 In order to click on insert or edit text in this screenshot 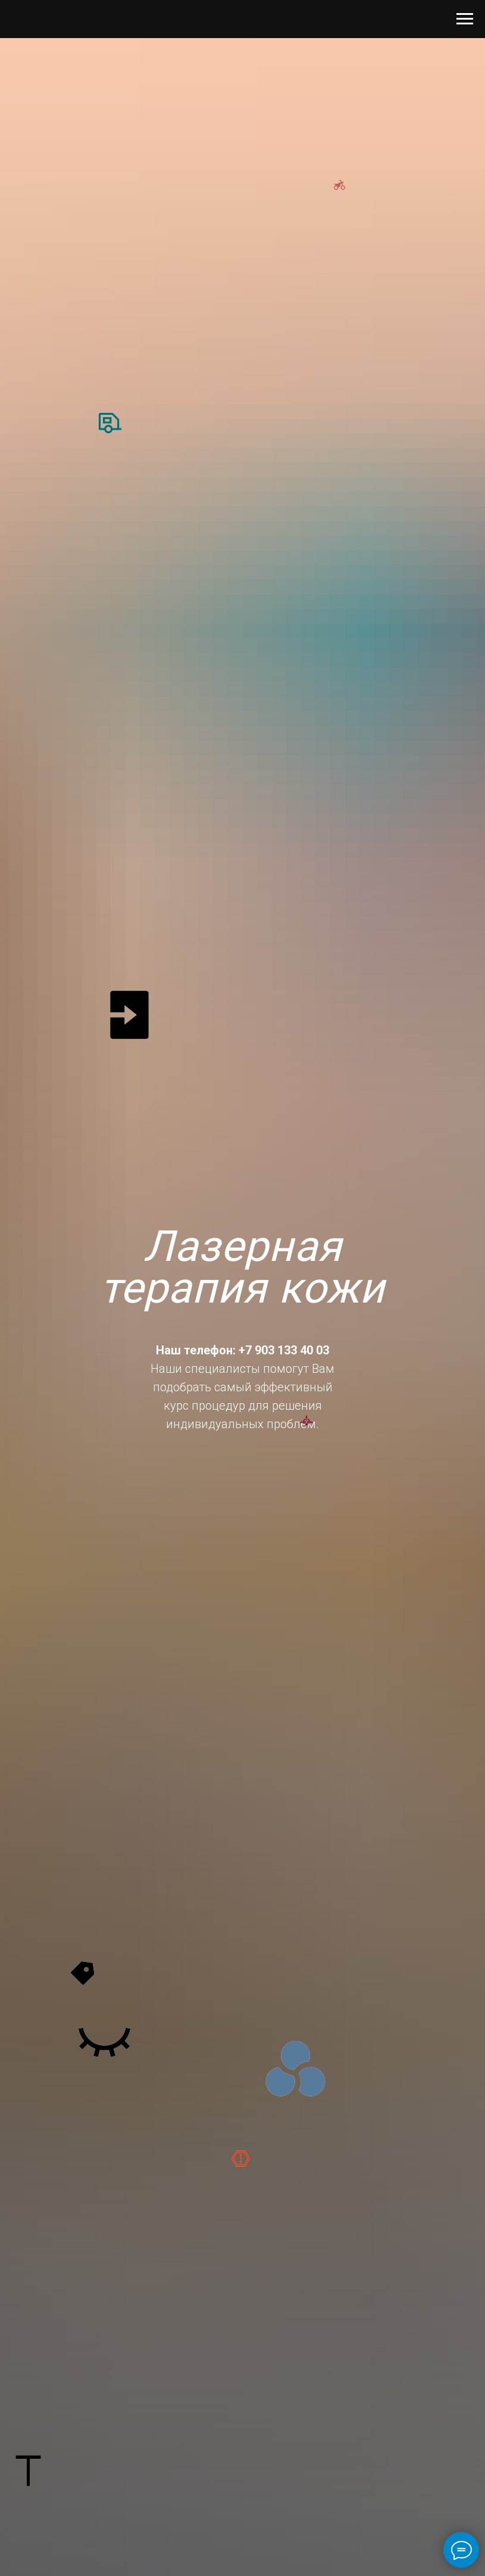, I will do `click(28, 2469)`.